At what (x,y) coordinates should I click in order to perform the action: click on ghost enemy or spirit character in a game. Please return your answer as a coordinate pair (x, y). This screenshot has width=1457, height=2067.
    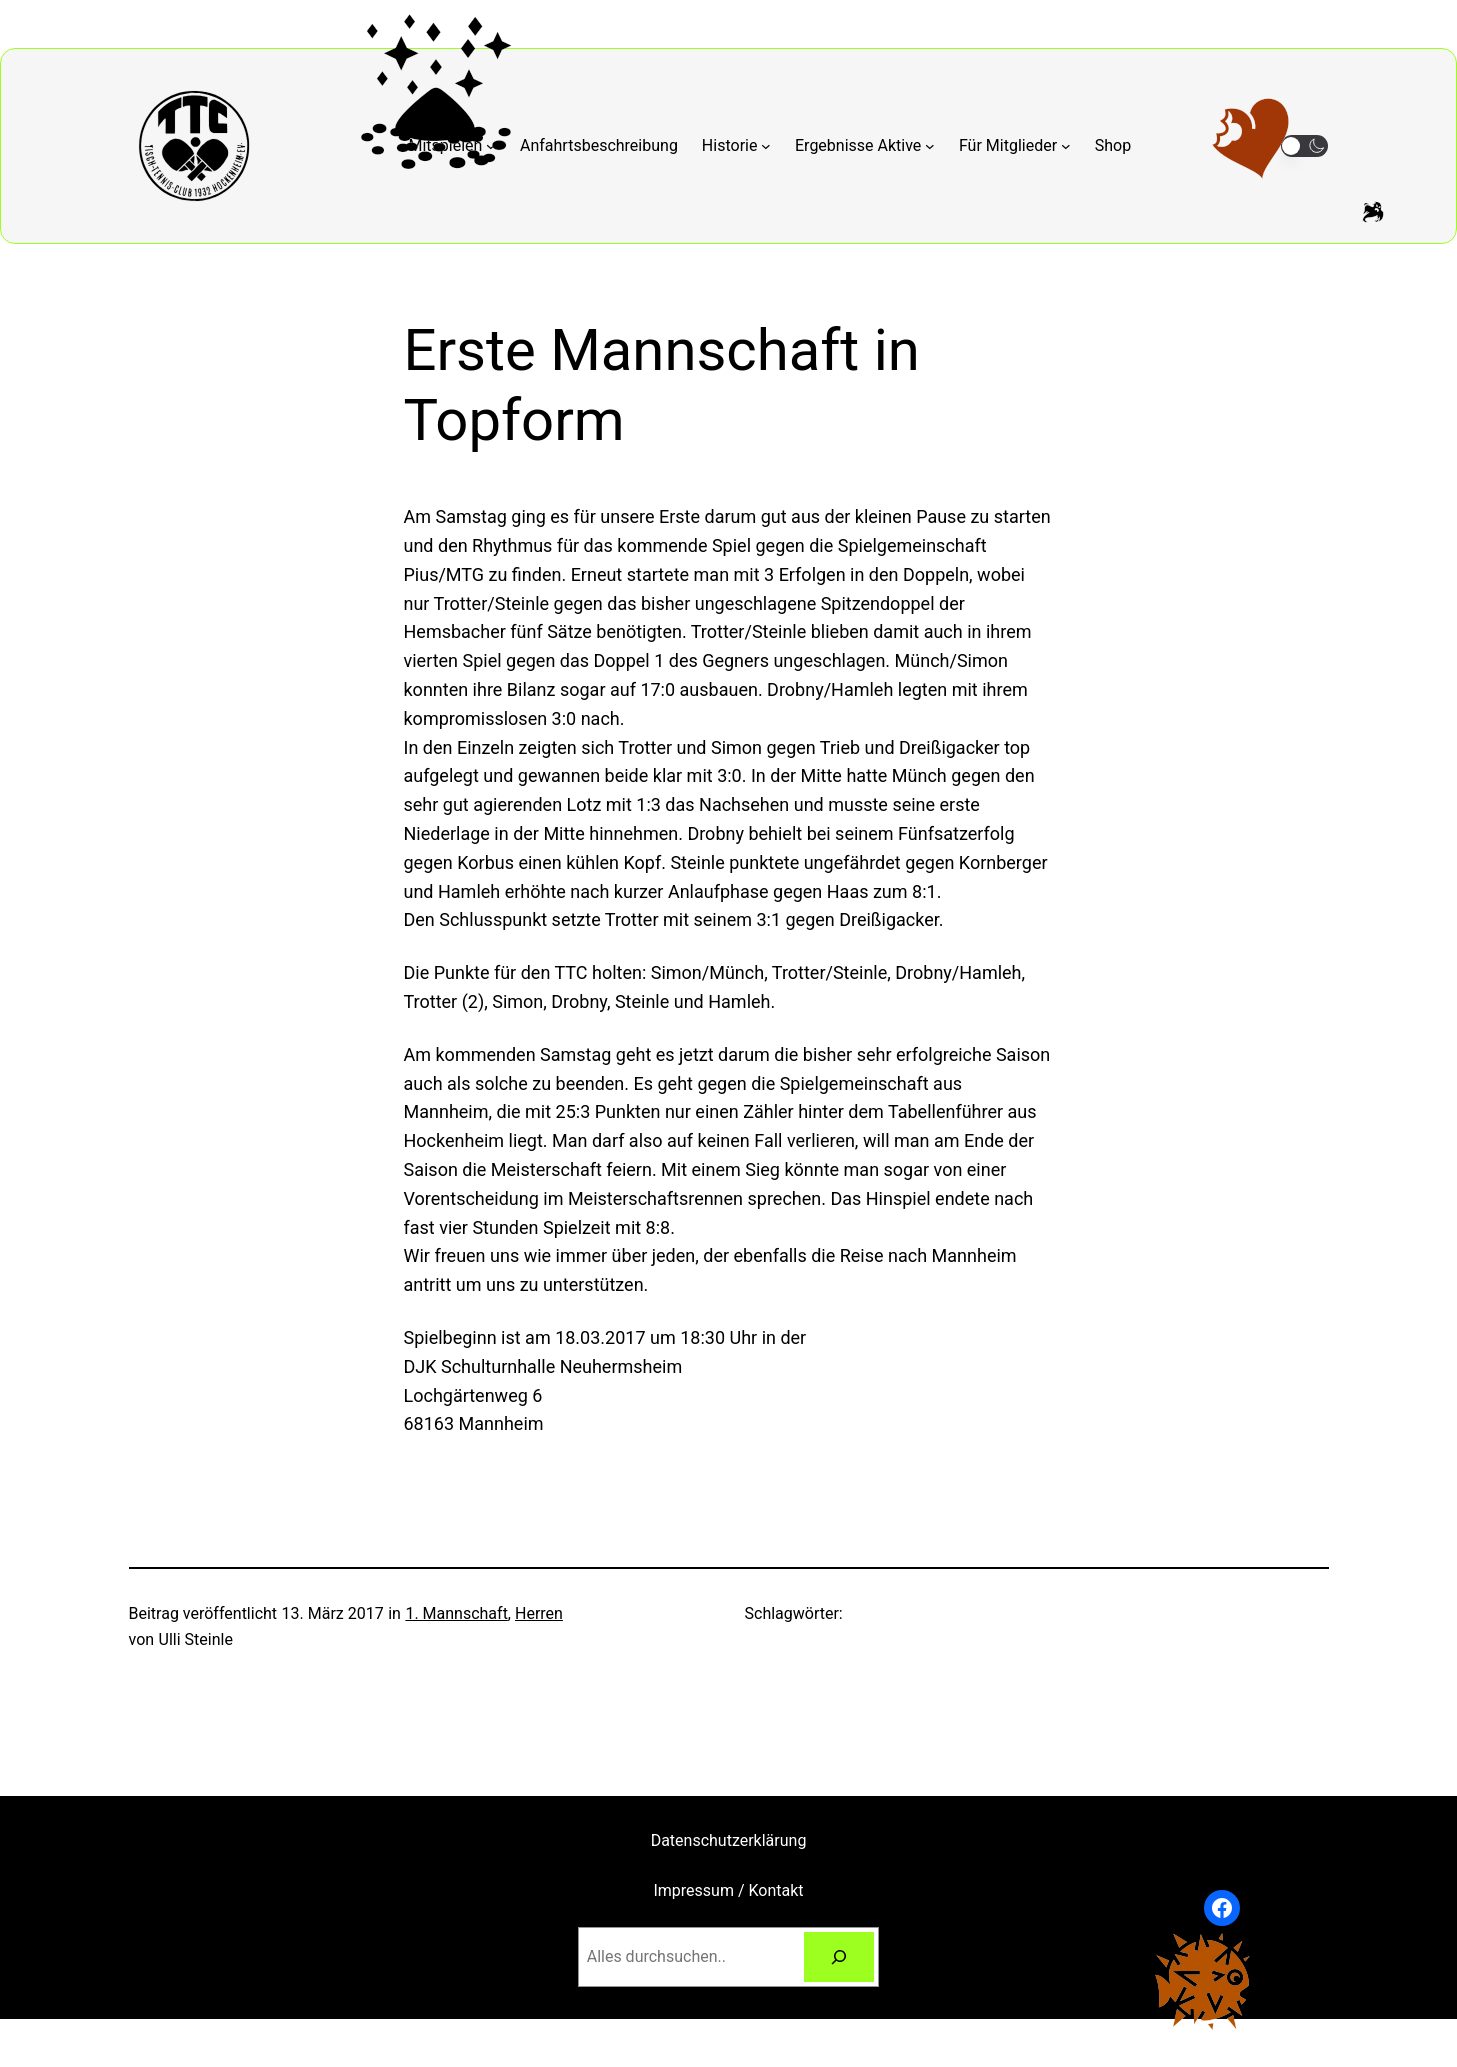
    Looking at the image, I should click on (1373, 212).